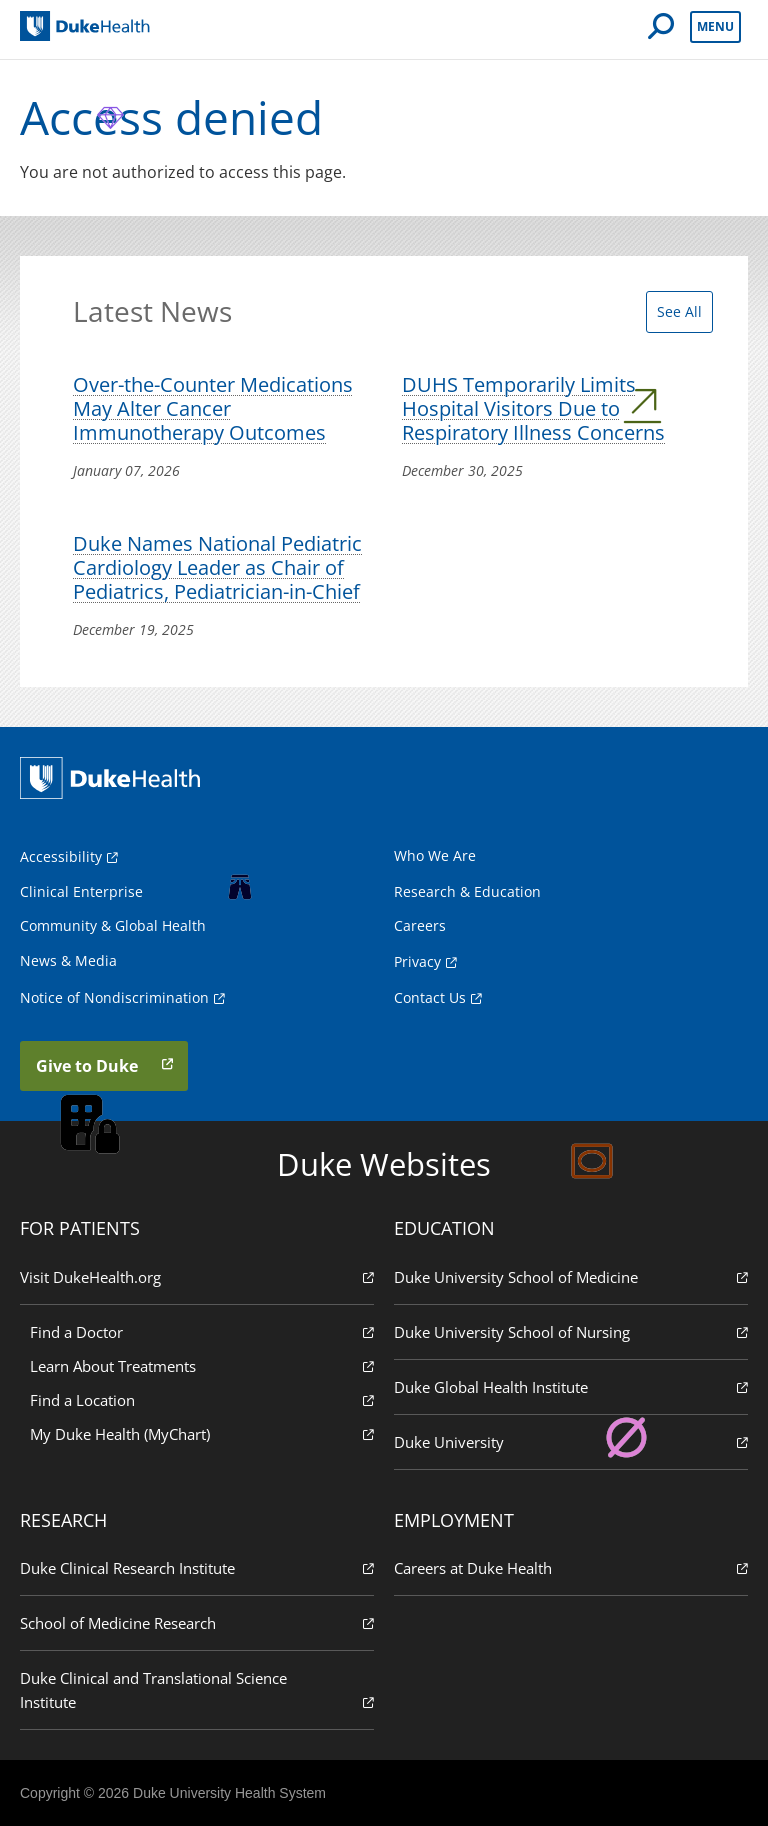 This screenshot has height=1826, width=768. What do you see at coordinates (88, 1122) in the screenshot?
I see `secure building access control` at bounding box center [88, 1122].